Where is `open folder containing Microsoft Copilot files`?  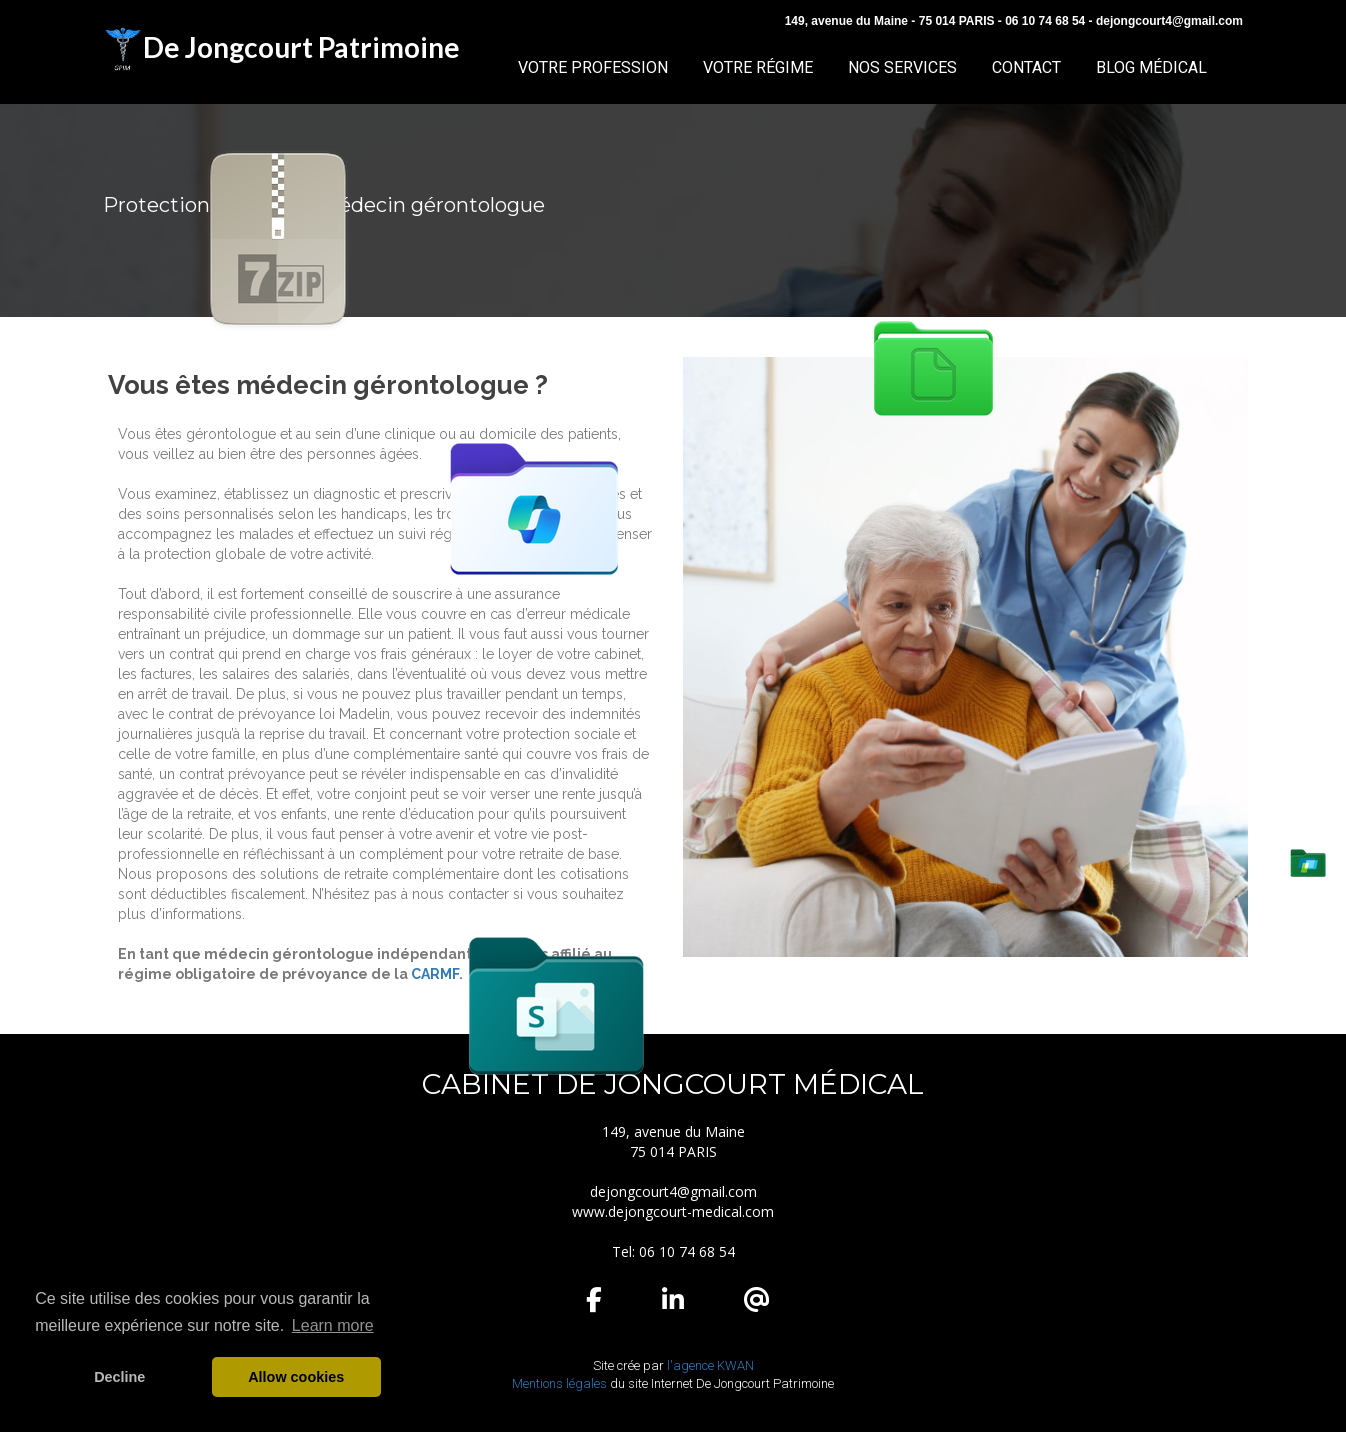 open folder containing Microsoft Copilot files is located at coordinates (533, 513).